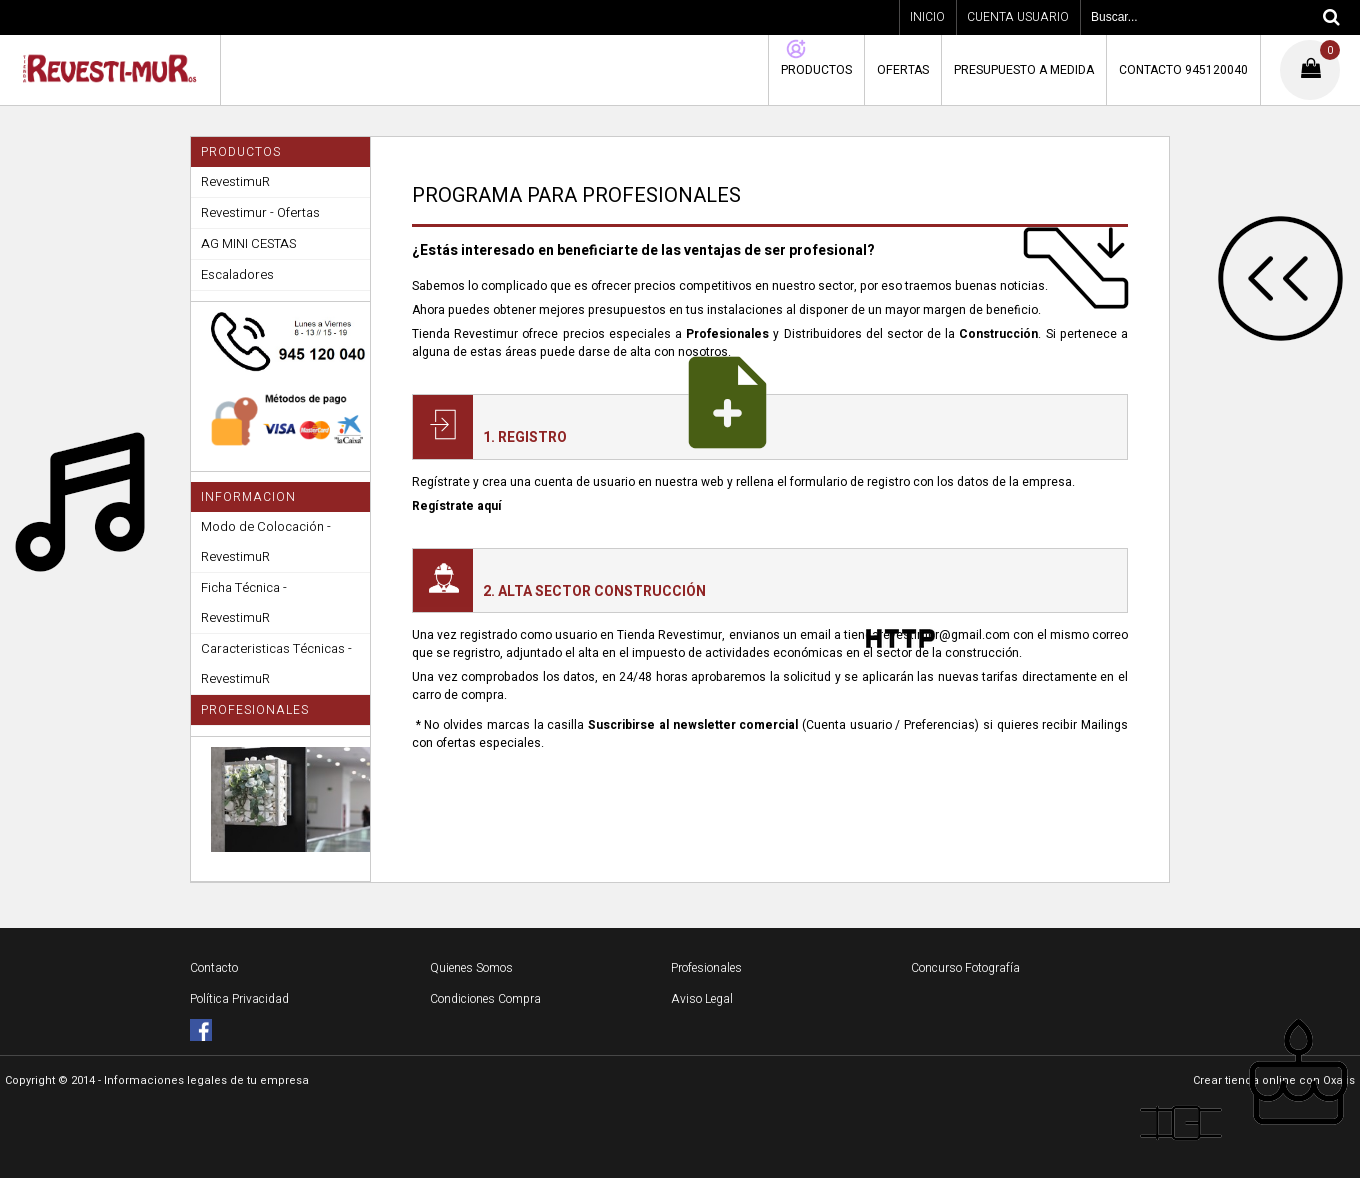 Image resolution: width=1360 pixels, height=1178 pixels. I want to click on add a new user or contact, so click(796, 49).